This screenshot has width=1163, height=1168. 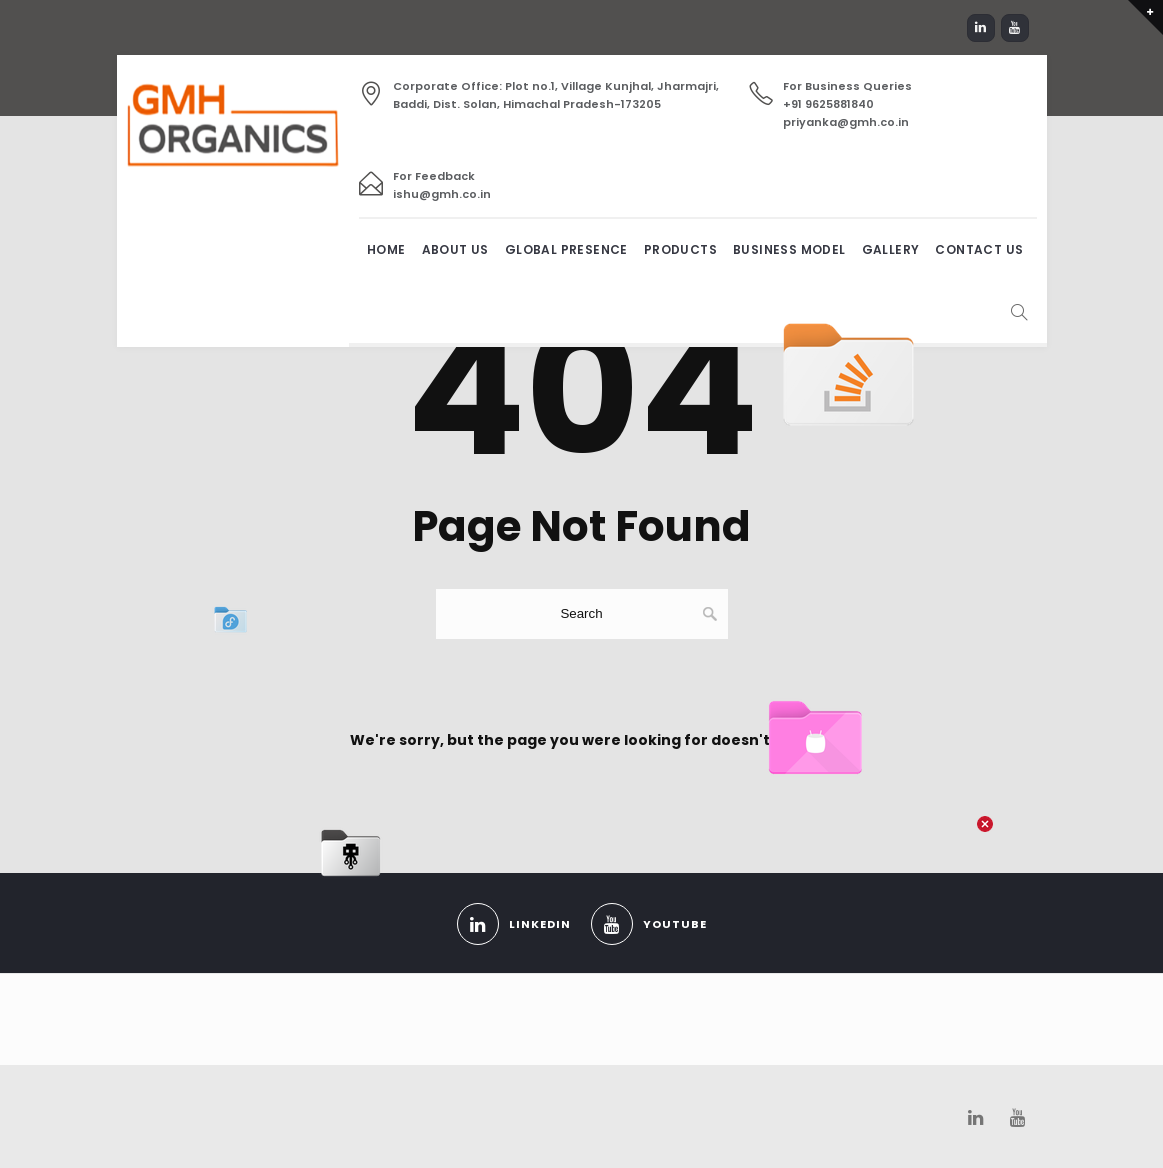 I want to click on open android marshmallow system folder, so click(x=815, y=740).